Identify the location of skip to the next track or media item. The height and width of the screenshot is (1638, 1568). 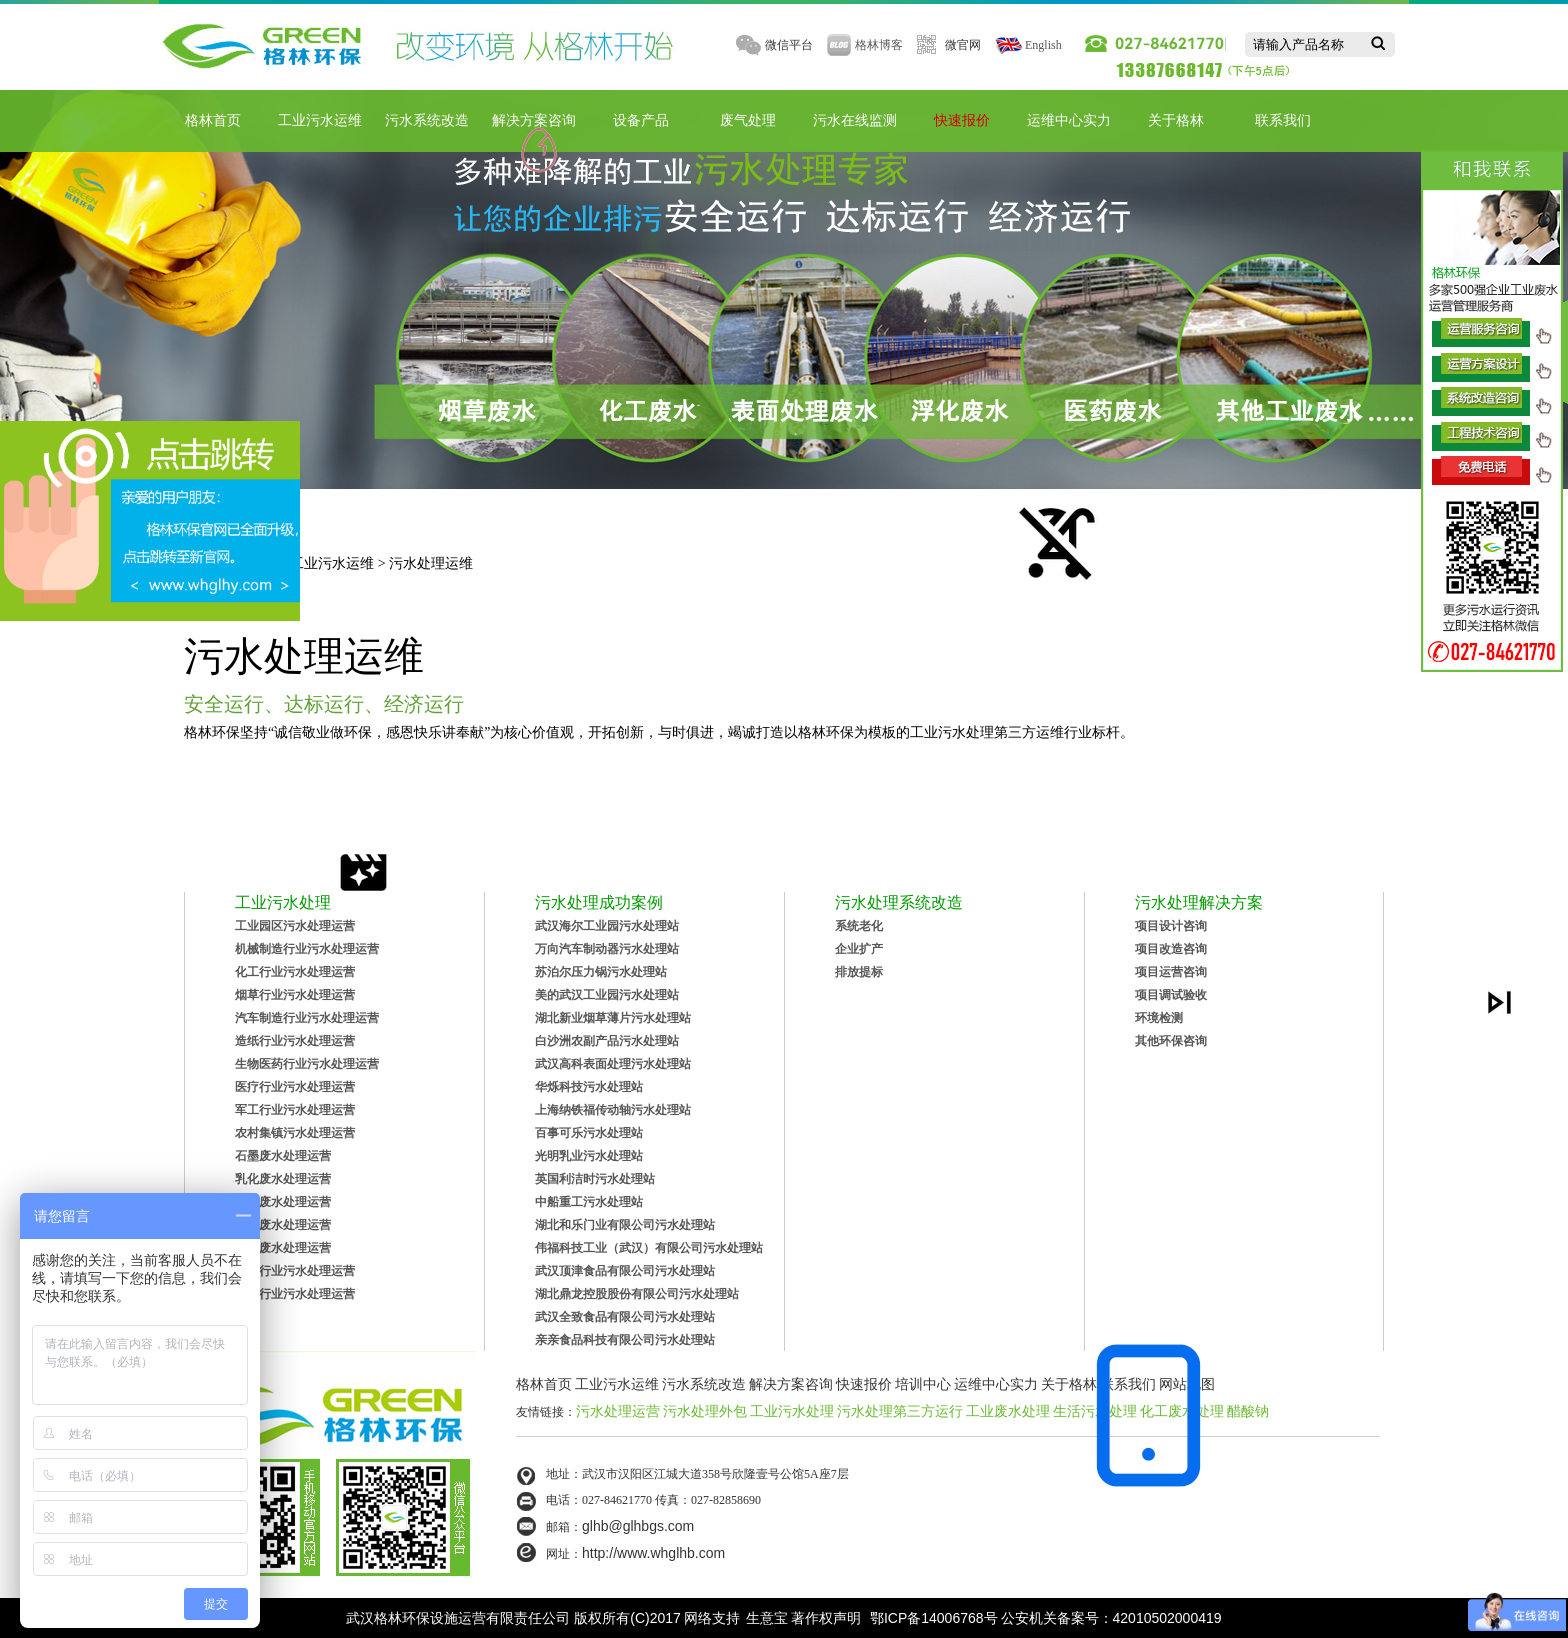
(1499, 1002).